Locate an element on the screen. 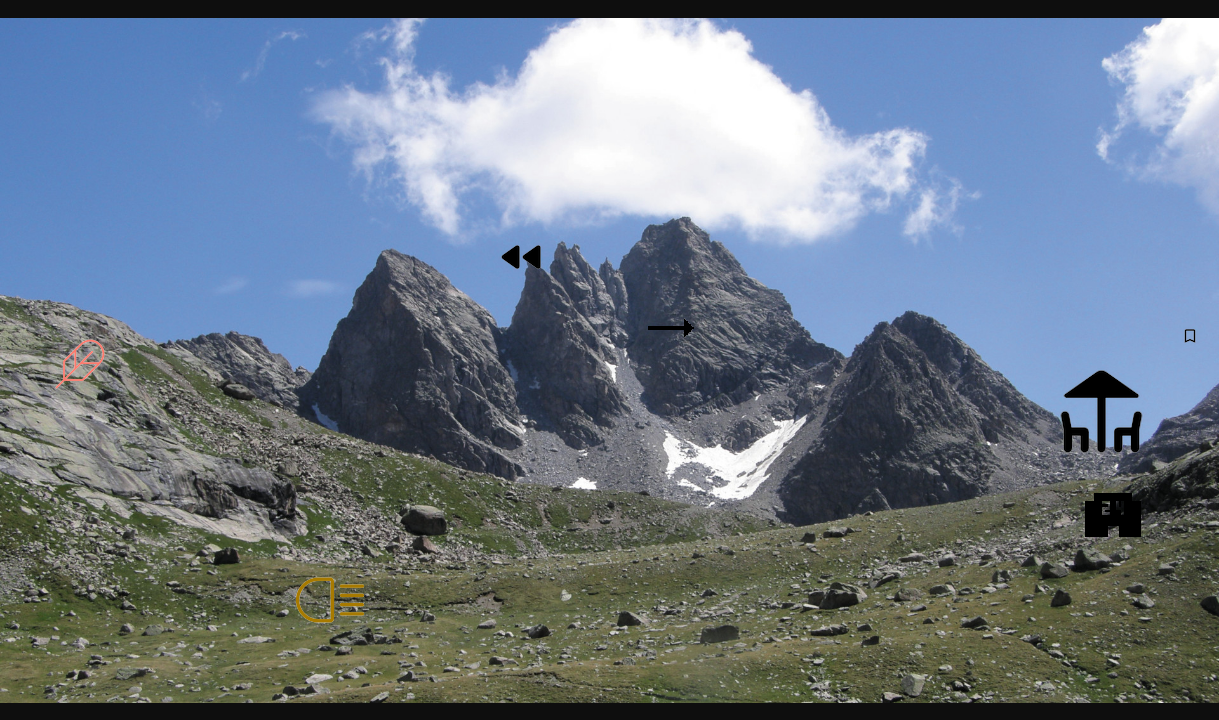 The width and height of the screenshot is (1219, 720). indicates no change or stable trend is located at coordinates (670, 328).